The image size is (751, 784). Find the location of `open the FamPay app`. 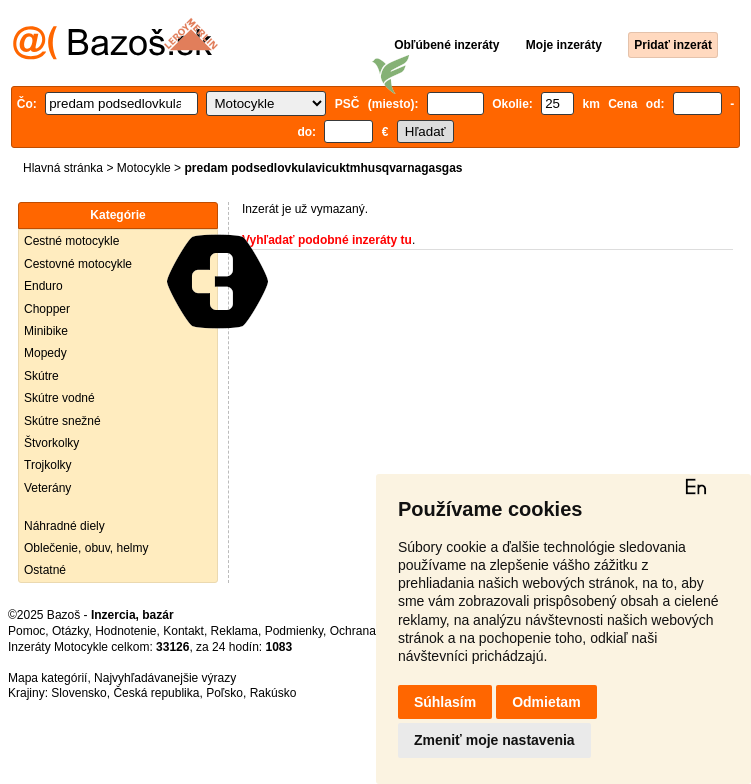

open the FamPay app is located at coordinates (390, 74).